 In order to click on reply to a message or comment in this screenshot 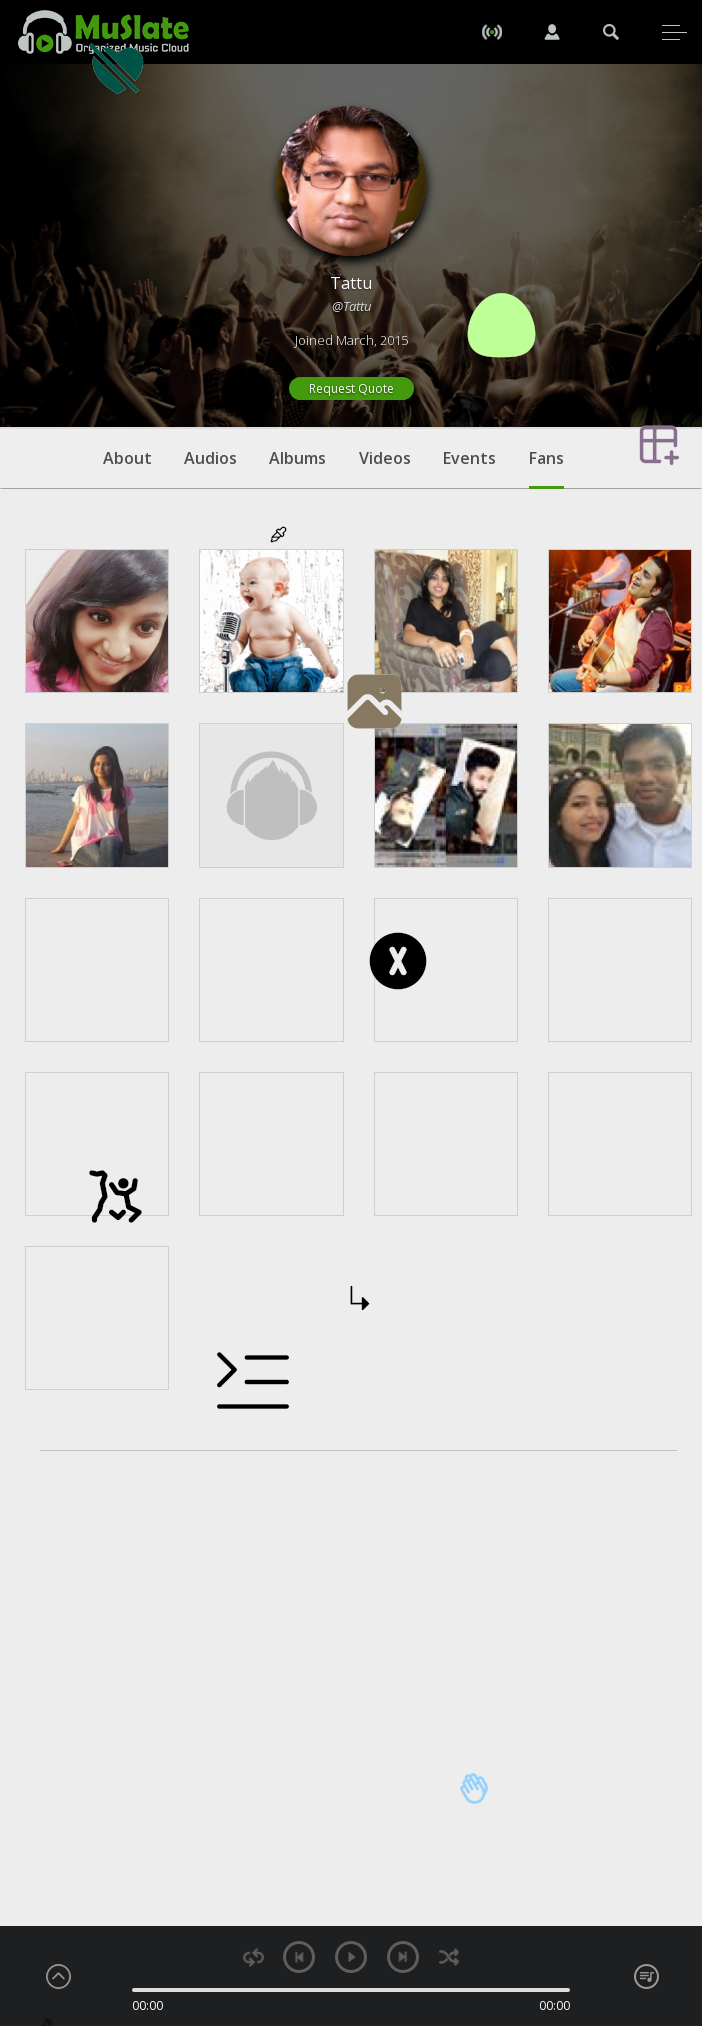, I will do `click(358, 1298)`.